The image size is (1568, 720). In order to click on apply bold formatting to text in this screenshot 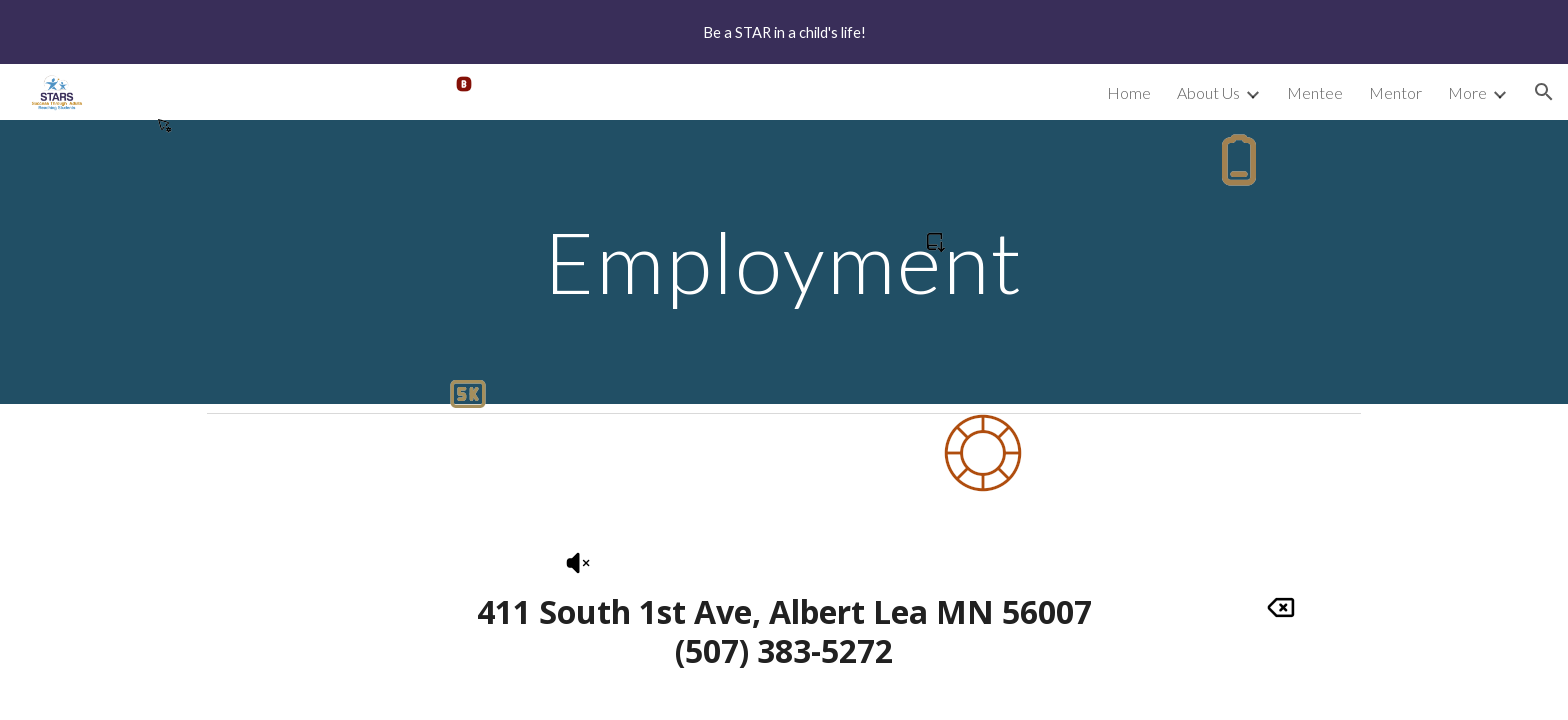, I will do `click(464, 84)`.